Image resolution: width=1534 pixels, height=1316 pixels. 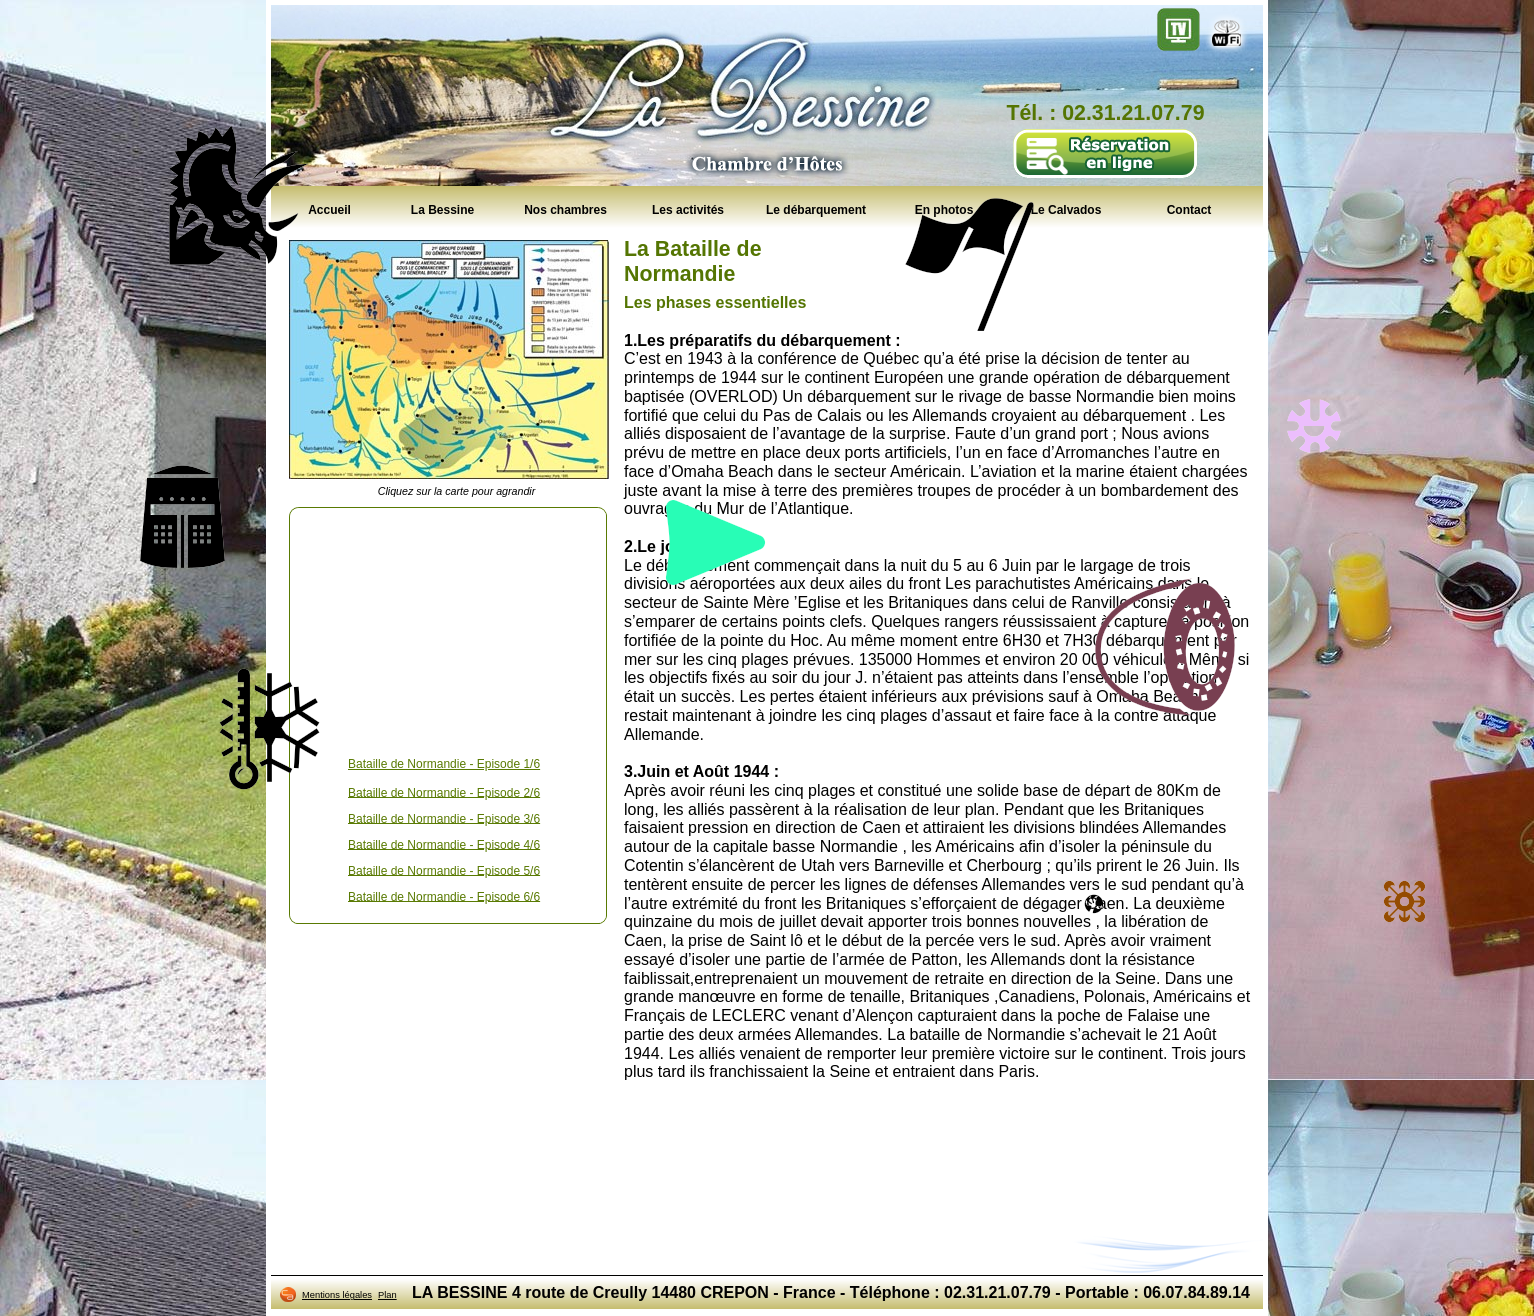 What do you see at coordinates (1165, 647) in the screenshot?
I see `kiwi fruit item in a food or cooking game` at bounding box center [1165, 647].